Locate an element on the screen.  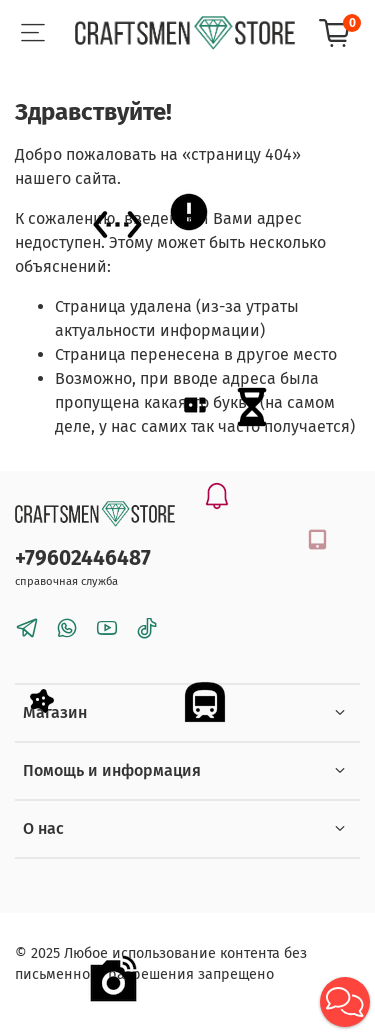
indicates a disease or infection status is located at coordinates (42, 701).